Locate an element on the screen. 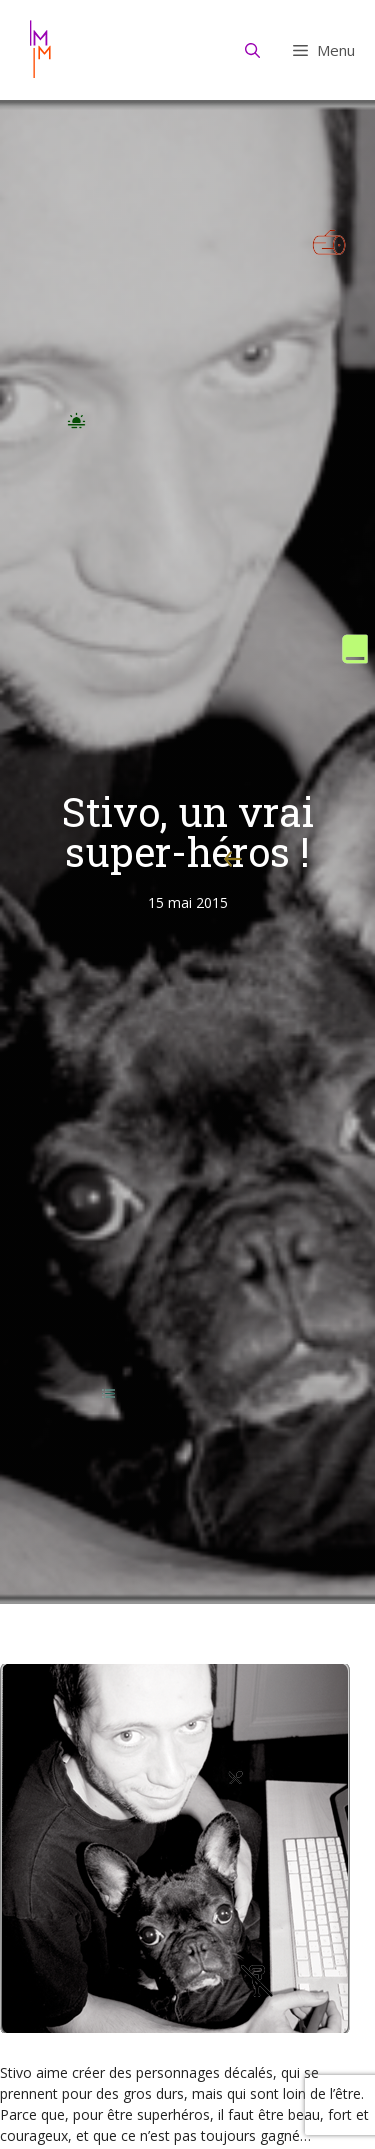 Image resolution: width=375 pixels, height=2149 pixels. view activity log or event history is located at coordinates (329, 244).